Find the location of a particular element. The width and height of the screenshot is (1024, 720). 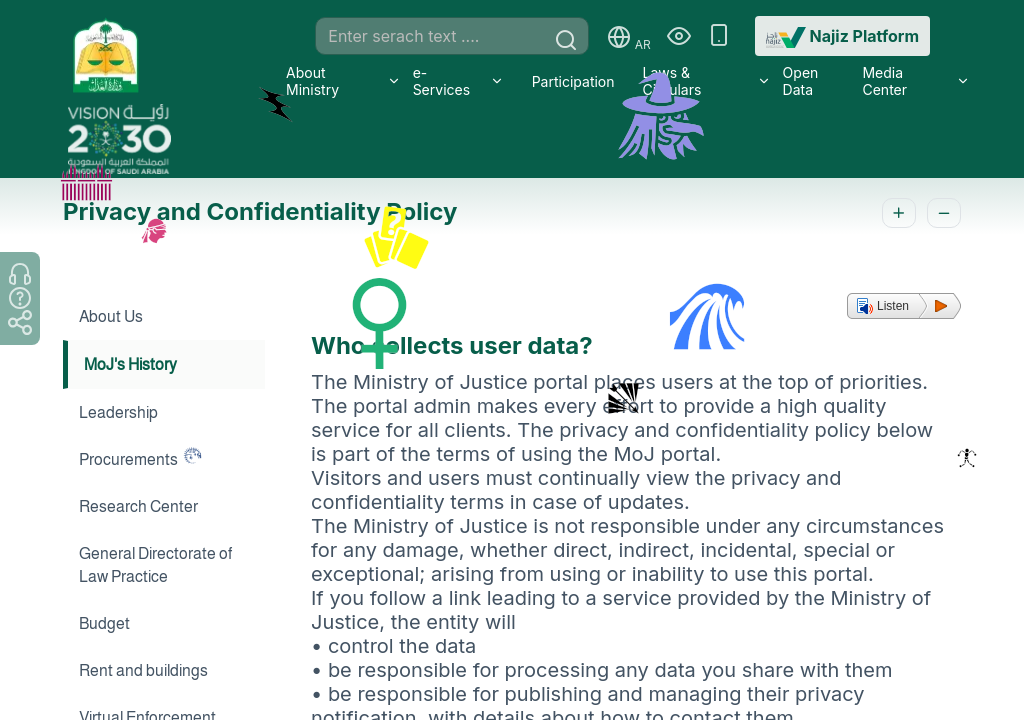

access fossil or dinosaur collection is located at coordinates (192, 455).